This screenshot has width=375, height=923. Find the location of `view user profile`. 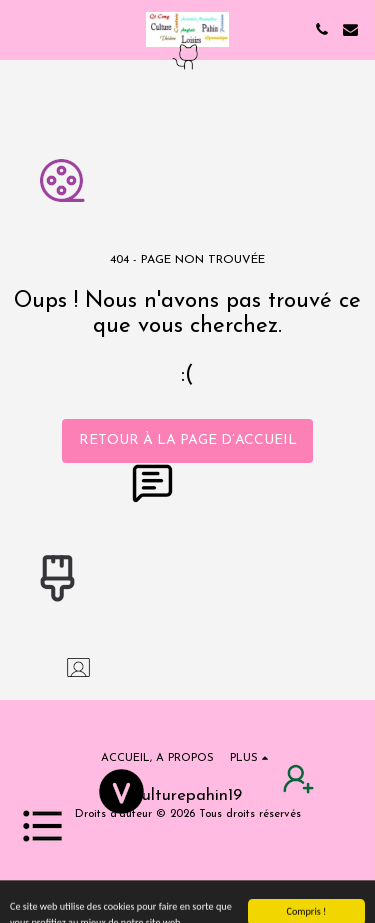

view user profile is located at coordinates (78, 667).